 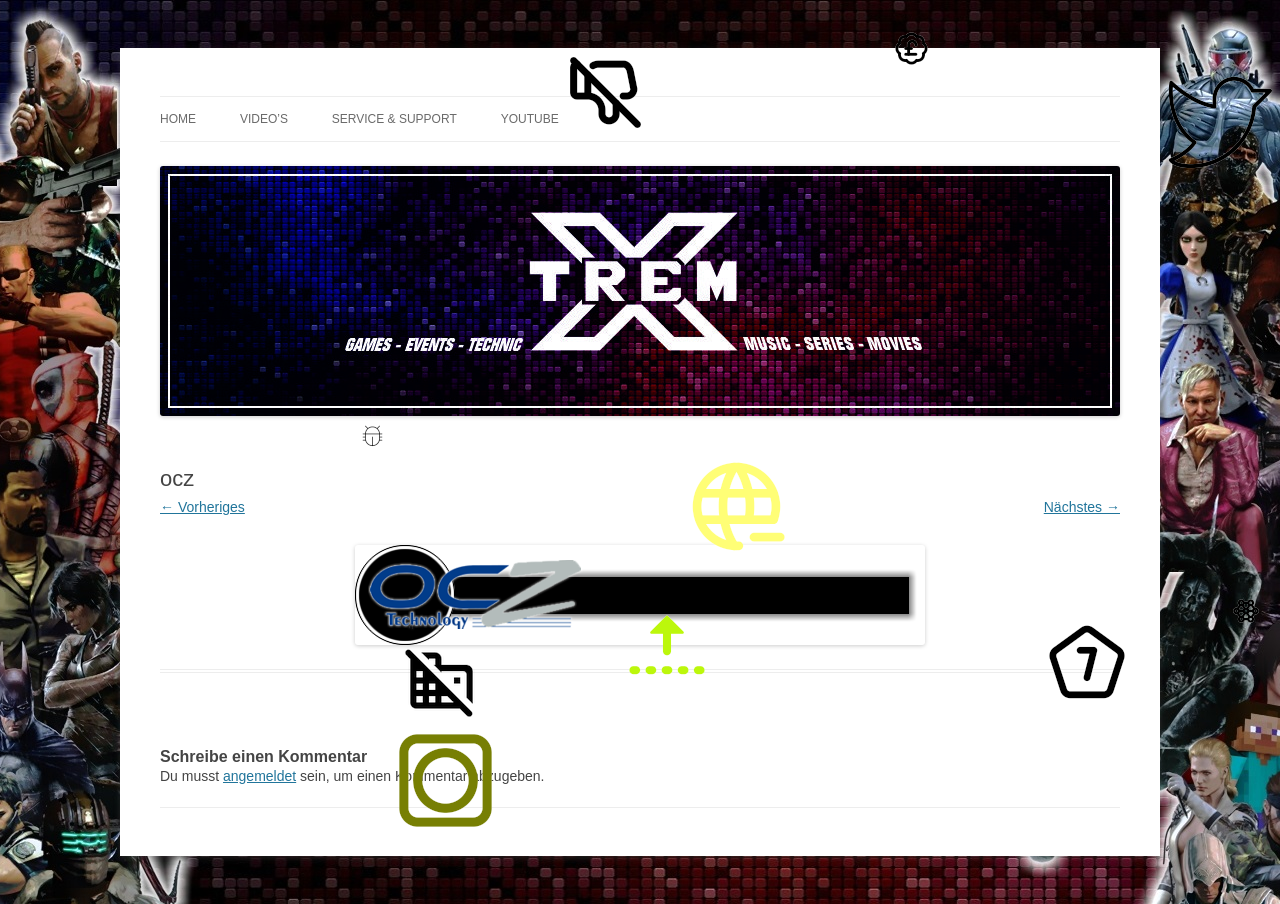 I want to click on collapse content upward, so click(x=667, y=650).